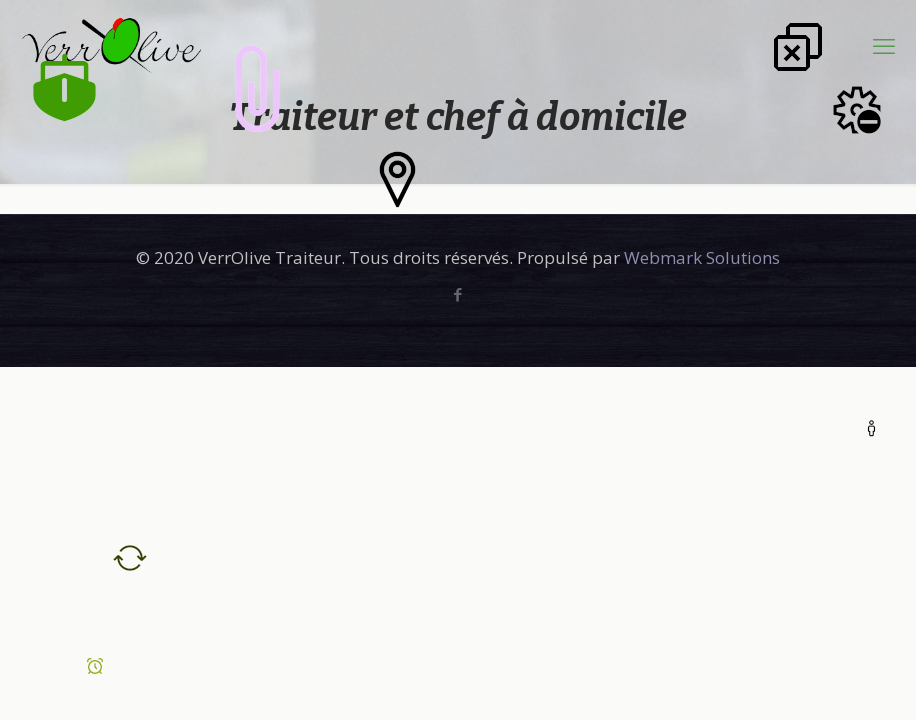 Image resolution: width=916 pixels, height=720 pixels. Describe the element at coordinates (130, 558) in the screenshot. I see `sync or refresh data` at that location.